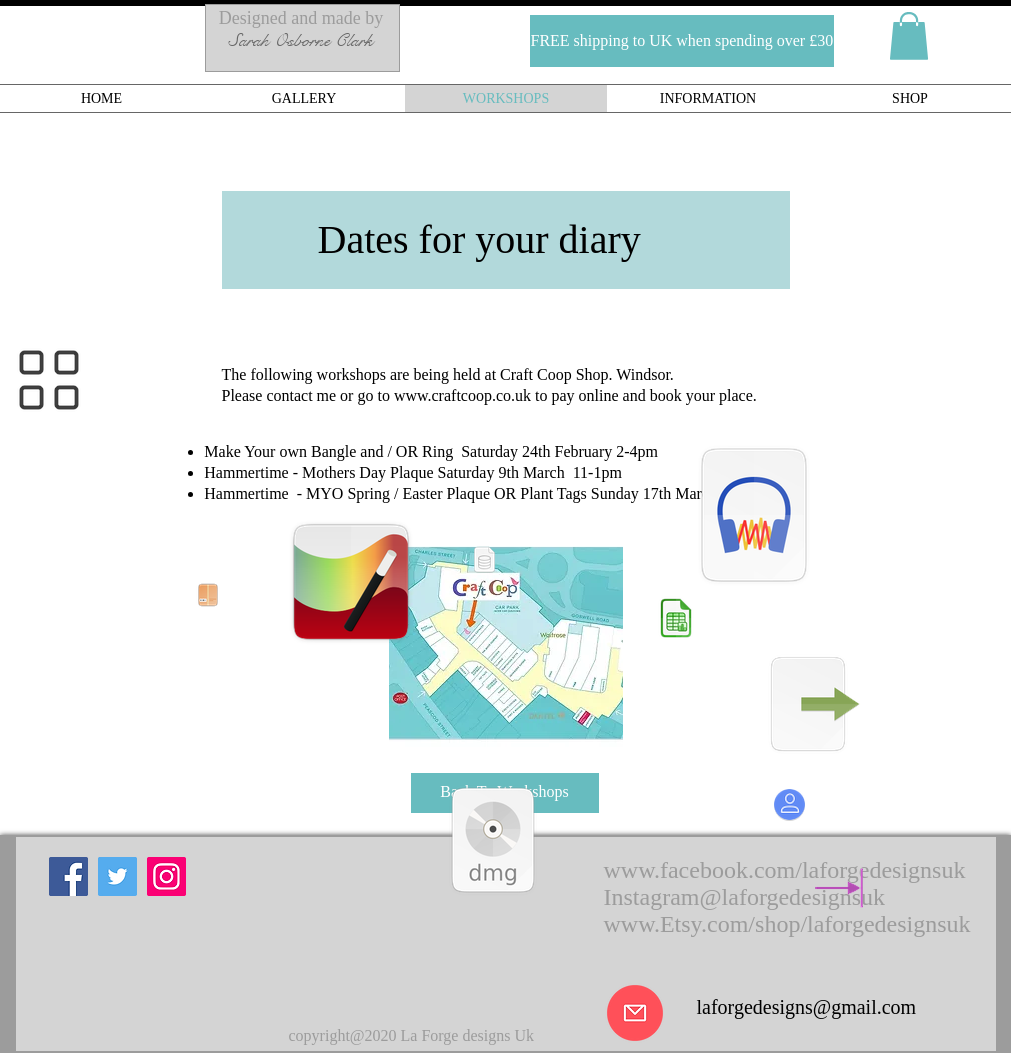  Describe the element at coordinates (789, 804) in the screenshot. I see `indicates a personal or user-owned item` at that location.